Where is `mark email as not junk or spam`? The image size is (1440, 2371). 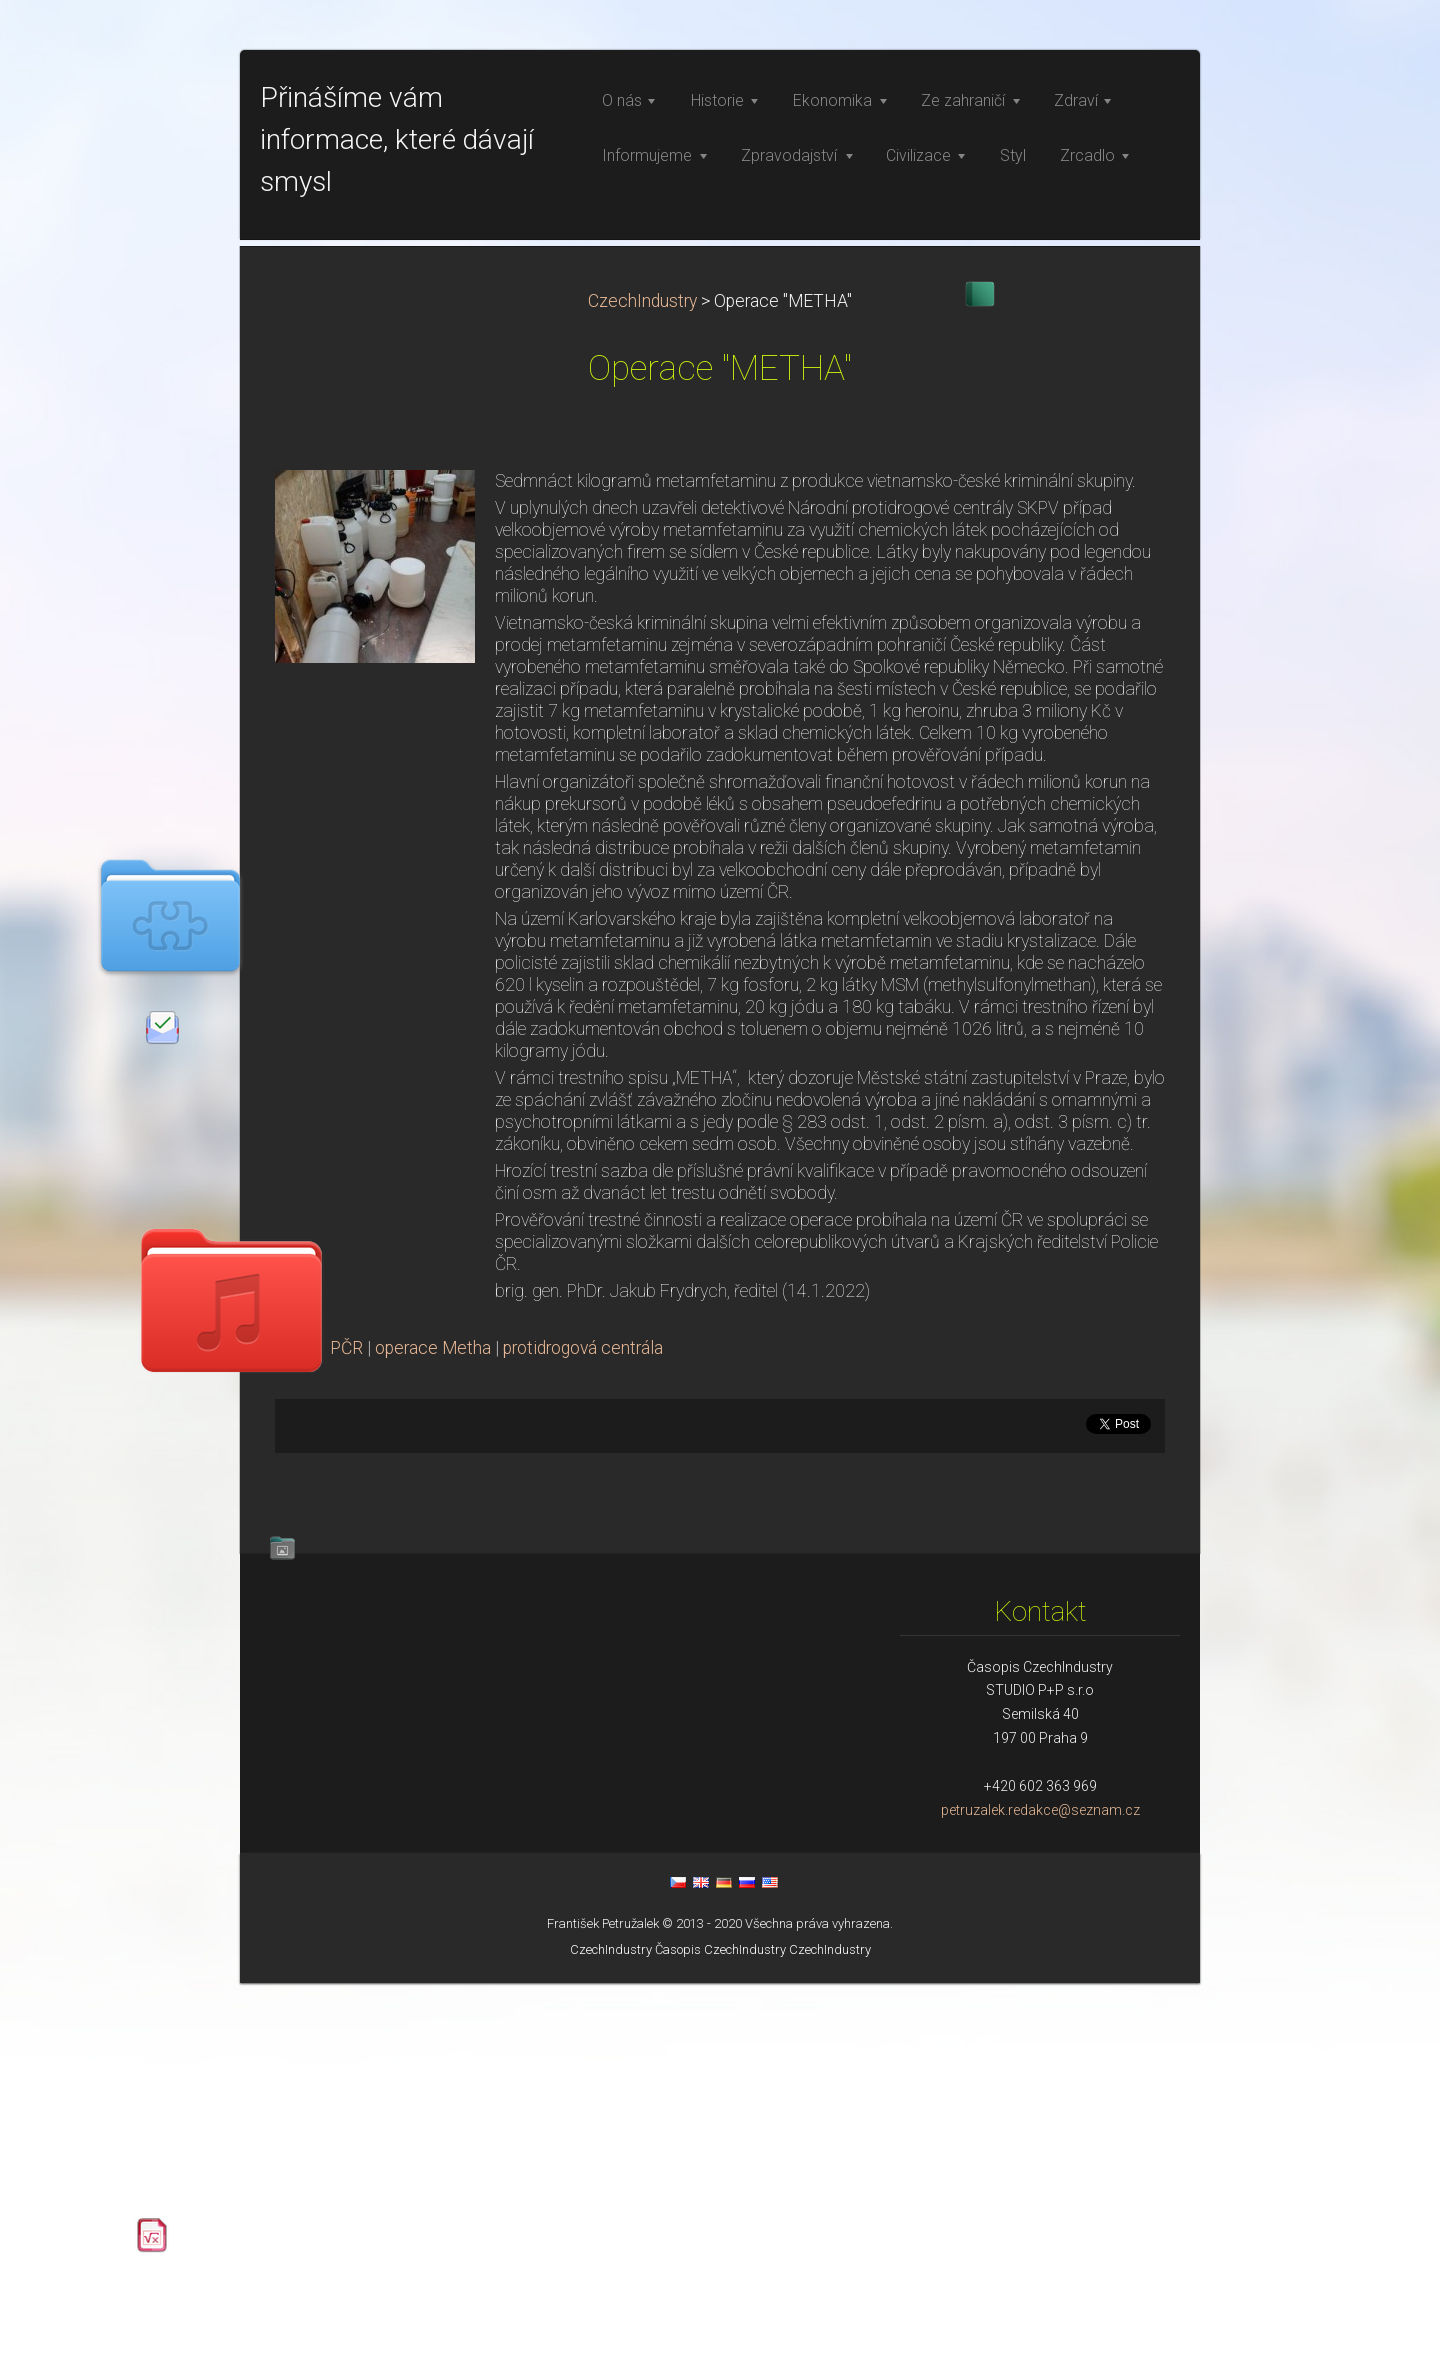
mark email as not junk or spam is located at coordinates (162, 1028).